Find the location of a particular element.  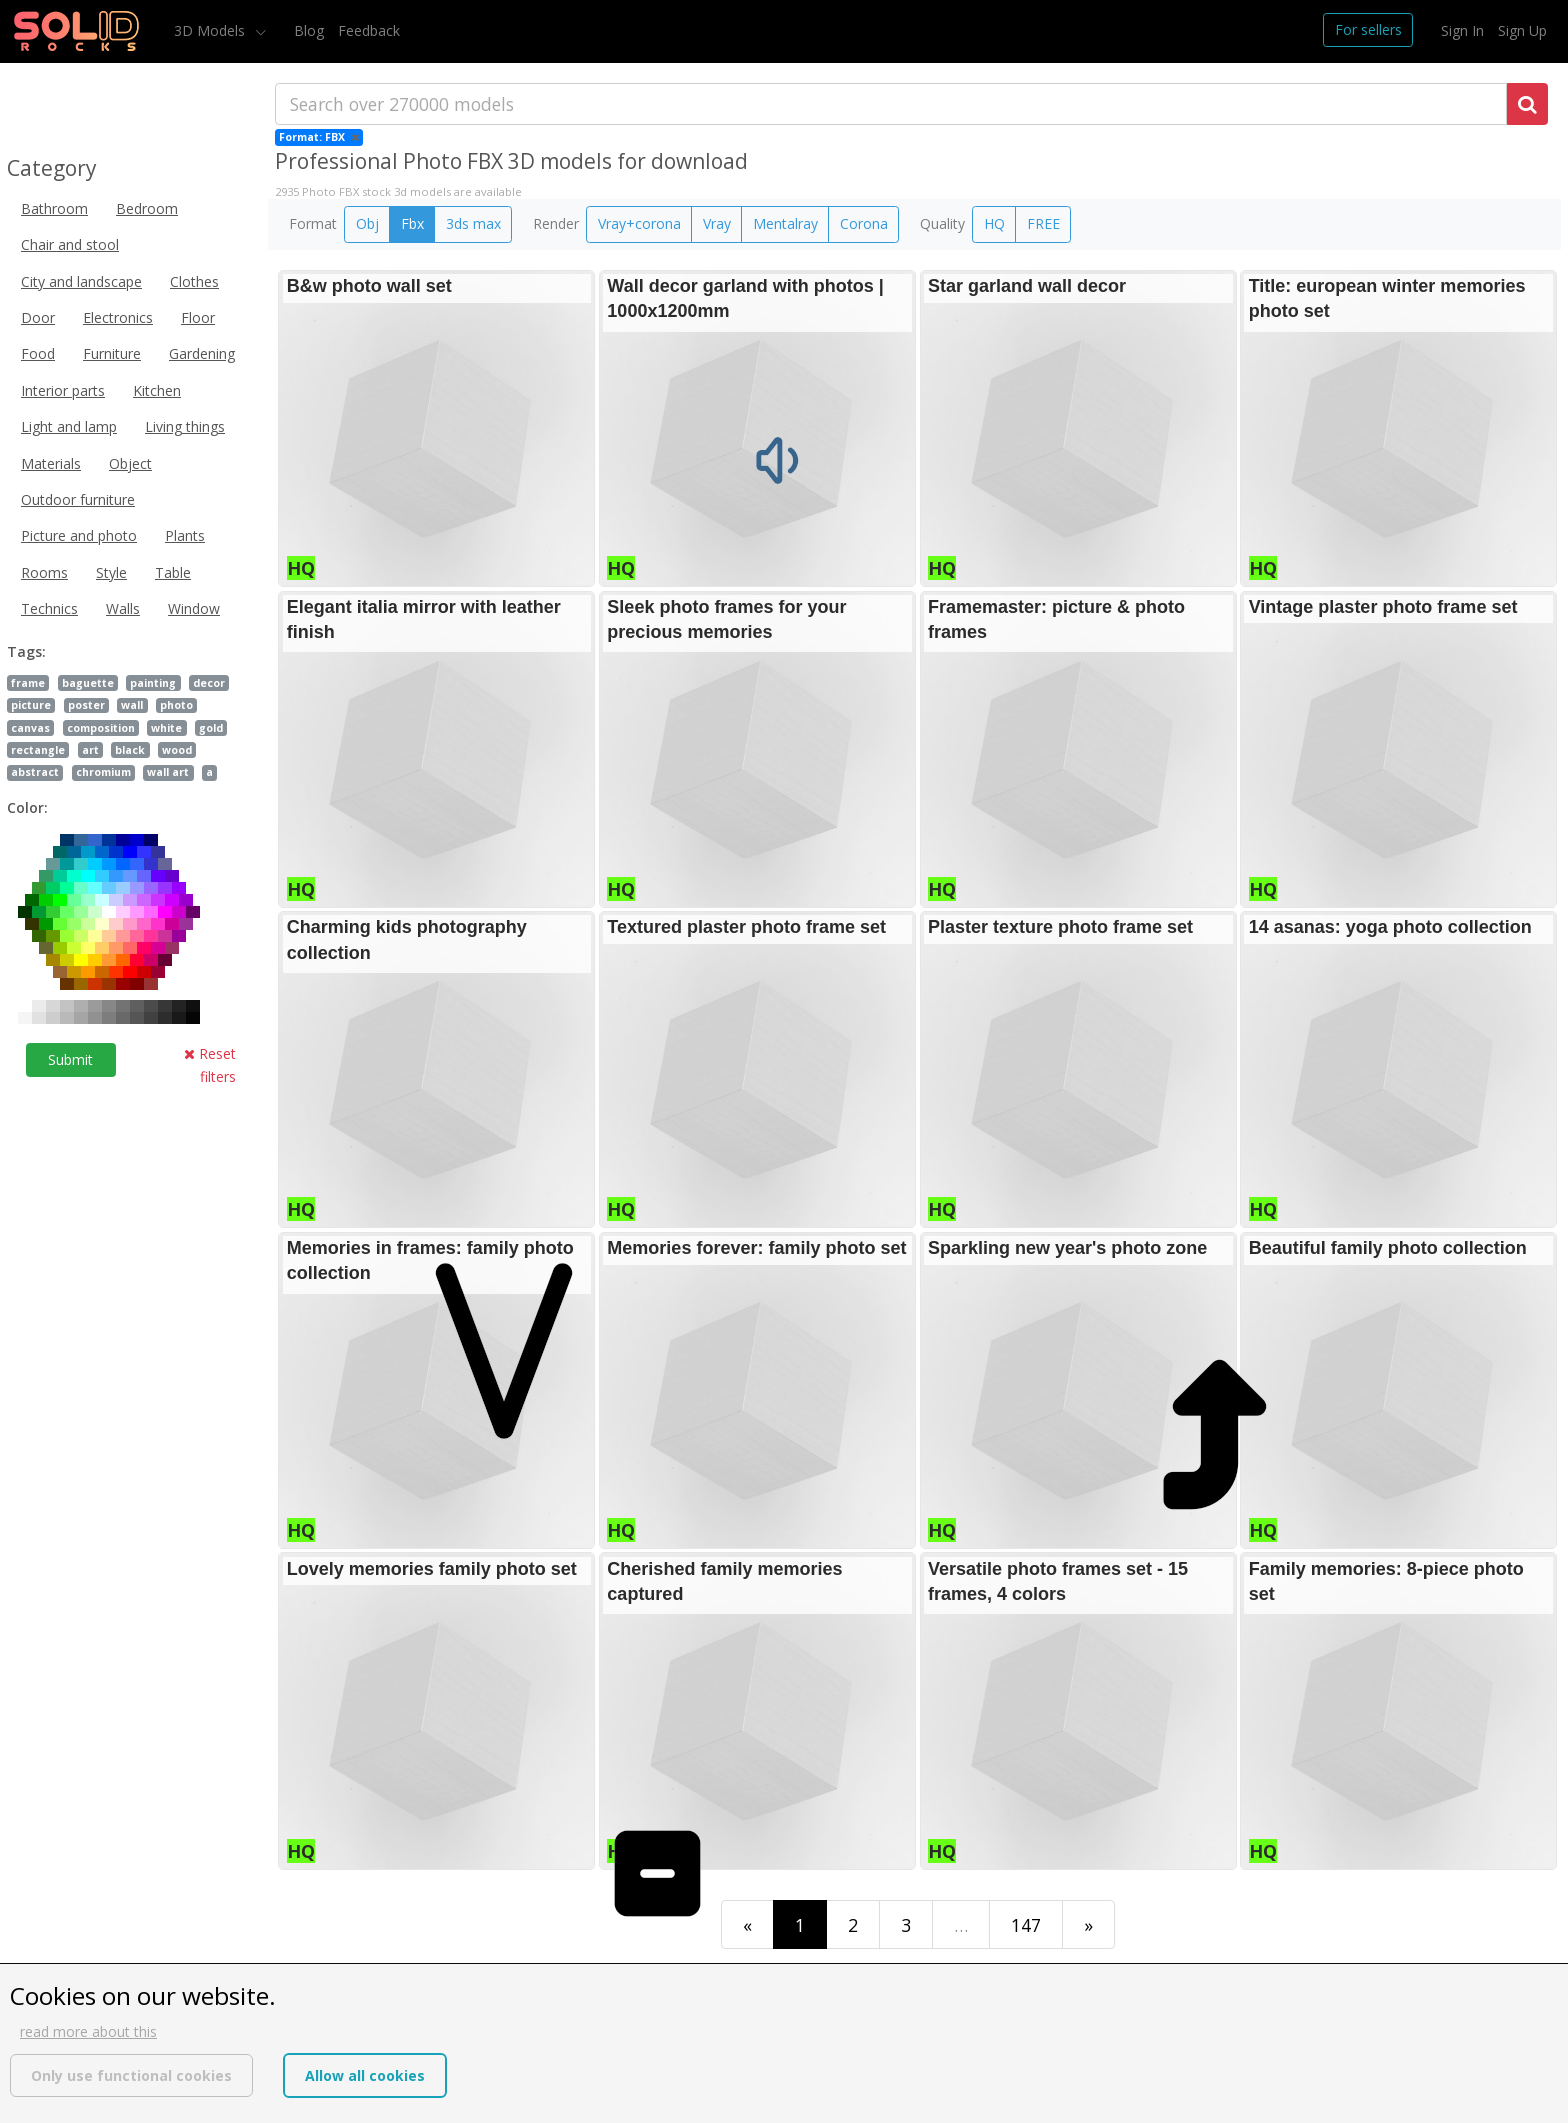

remove an item from a list is located at coordinates (657, 1873).